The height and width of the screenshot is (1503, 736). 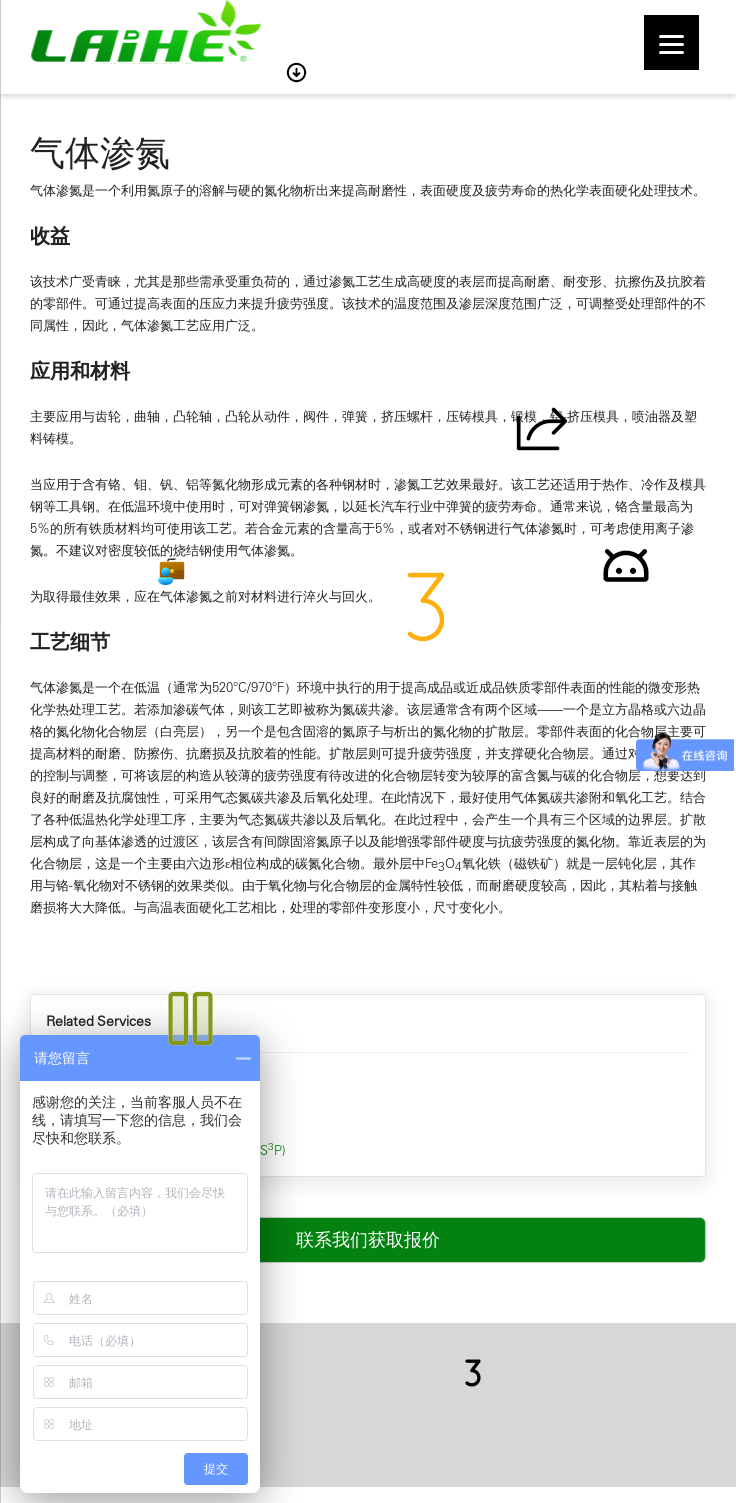 What do you see at coordinates (626, 567) in the screenshot?
I see `android device or operating system indicator` at bounding box center [626, 567].